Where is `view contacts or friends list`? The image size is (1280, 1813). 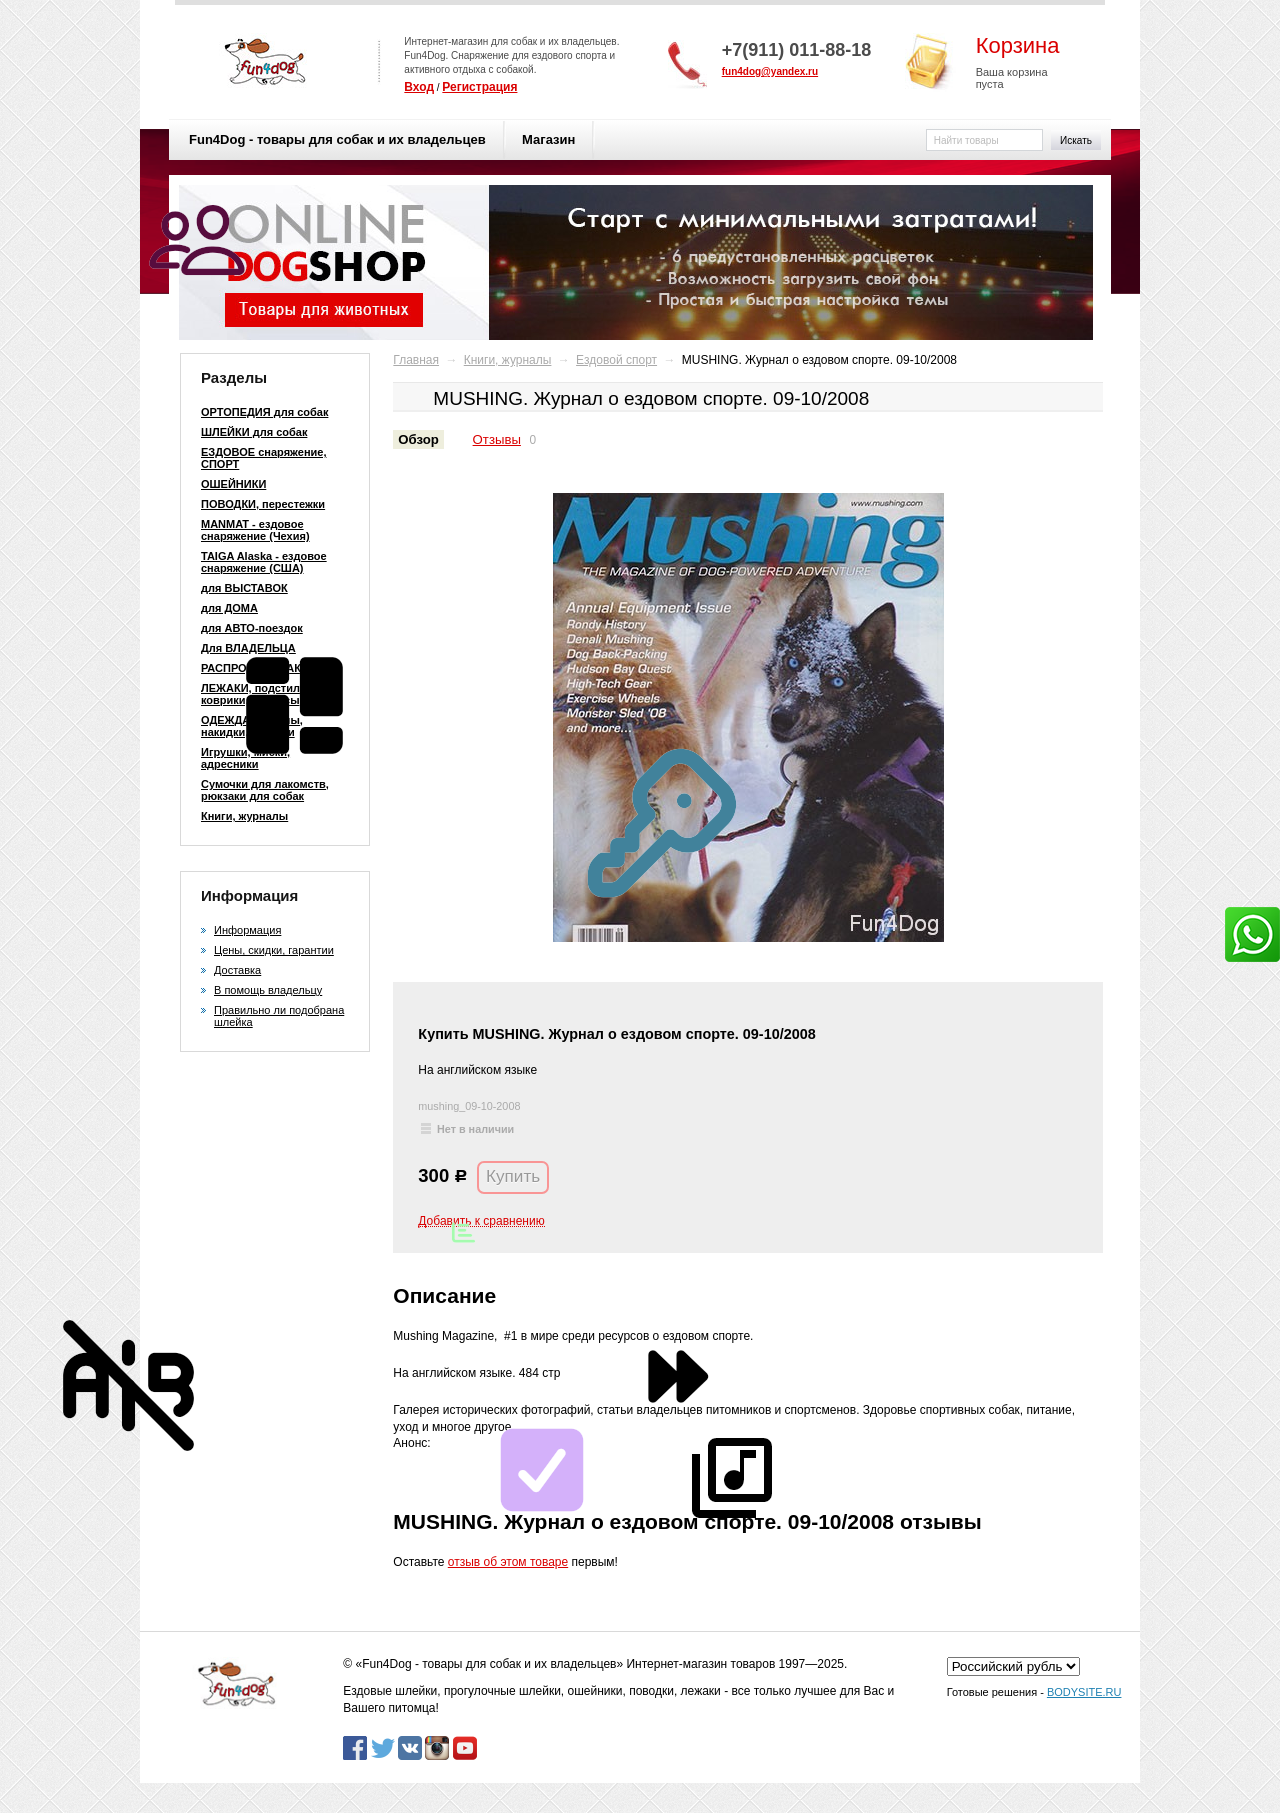
view contacts or friends list is located at coordinates (197, 240).